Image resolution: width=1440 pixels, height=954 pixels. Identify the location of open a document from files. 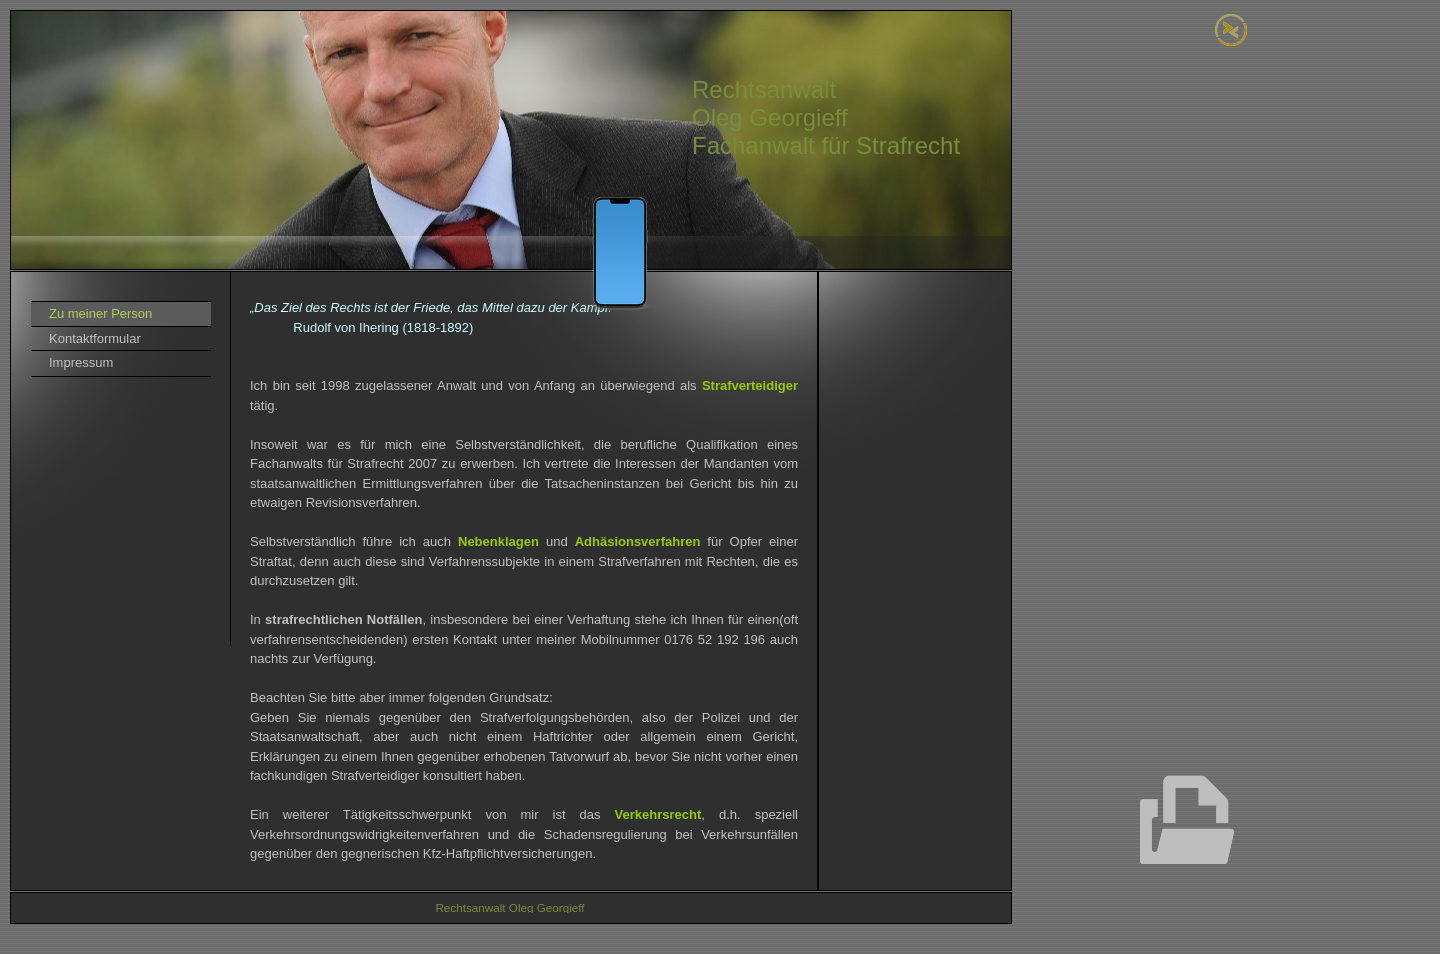
(1187, 817).